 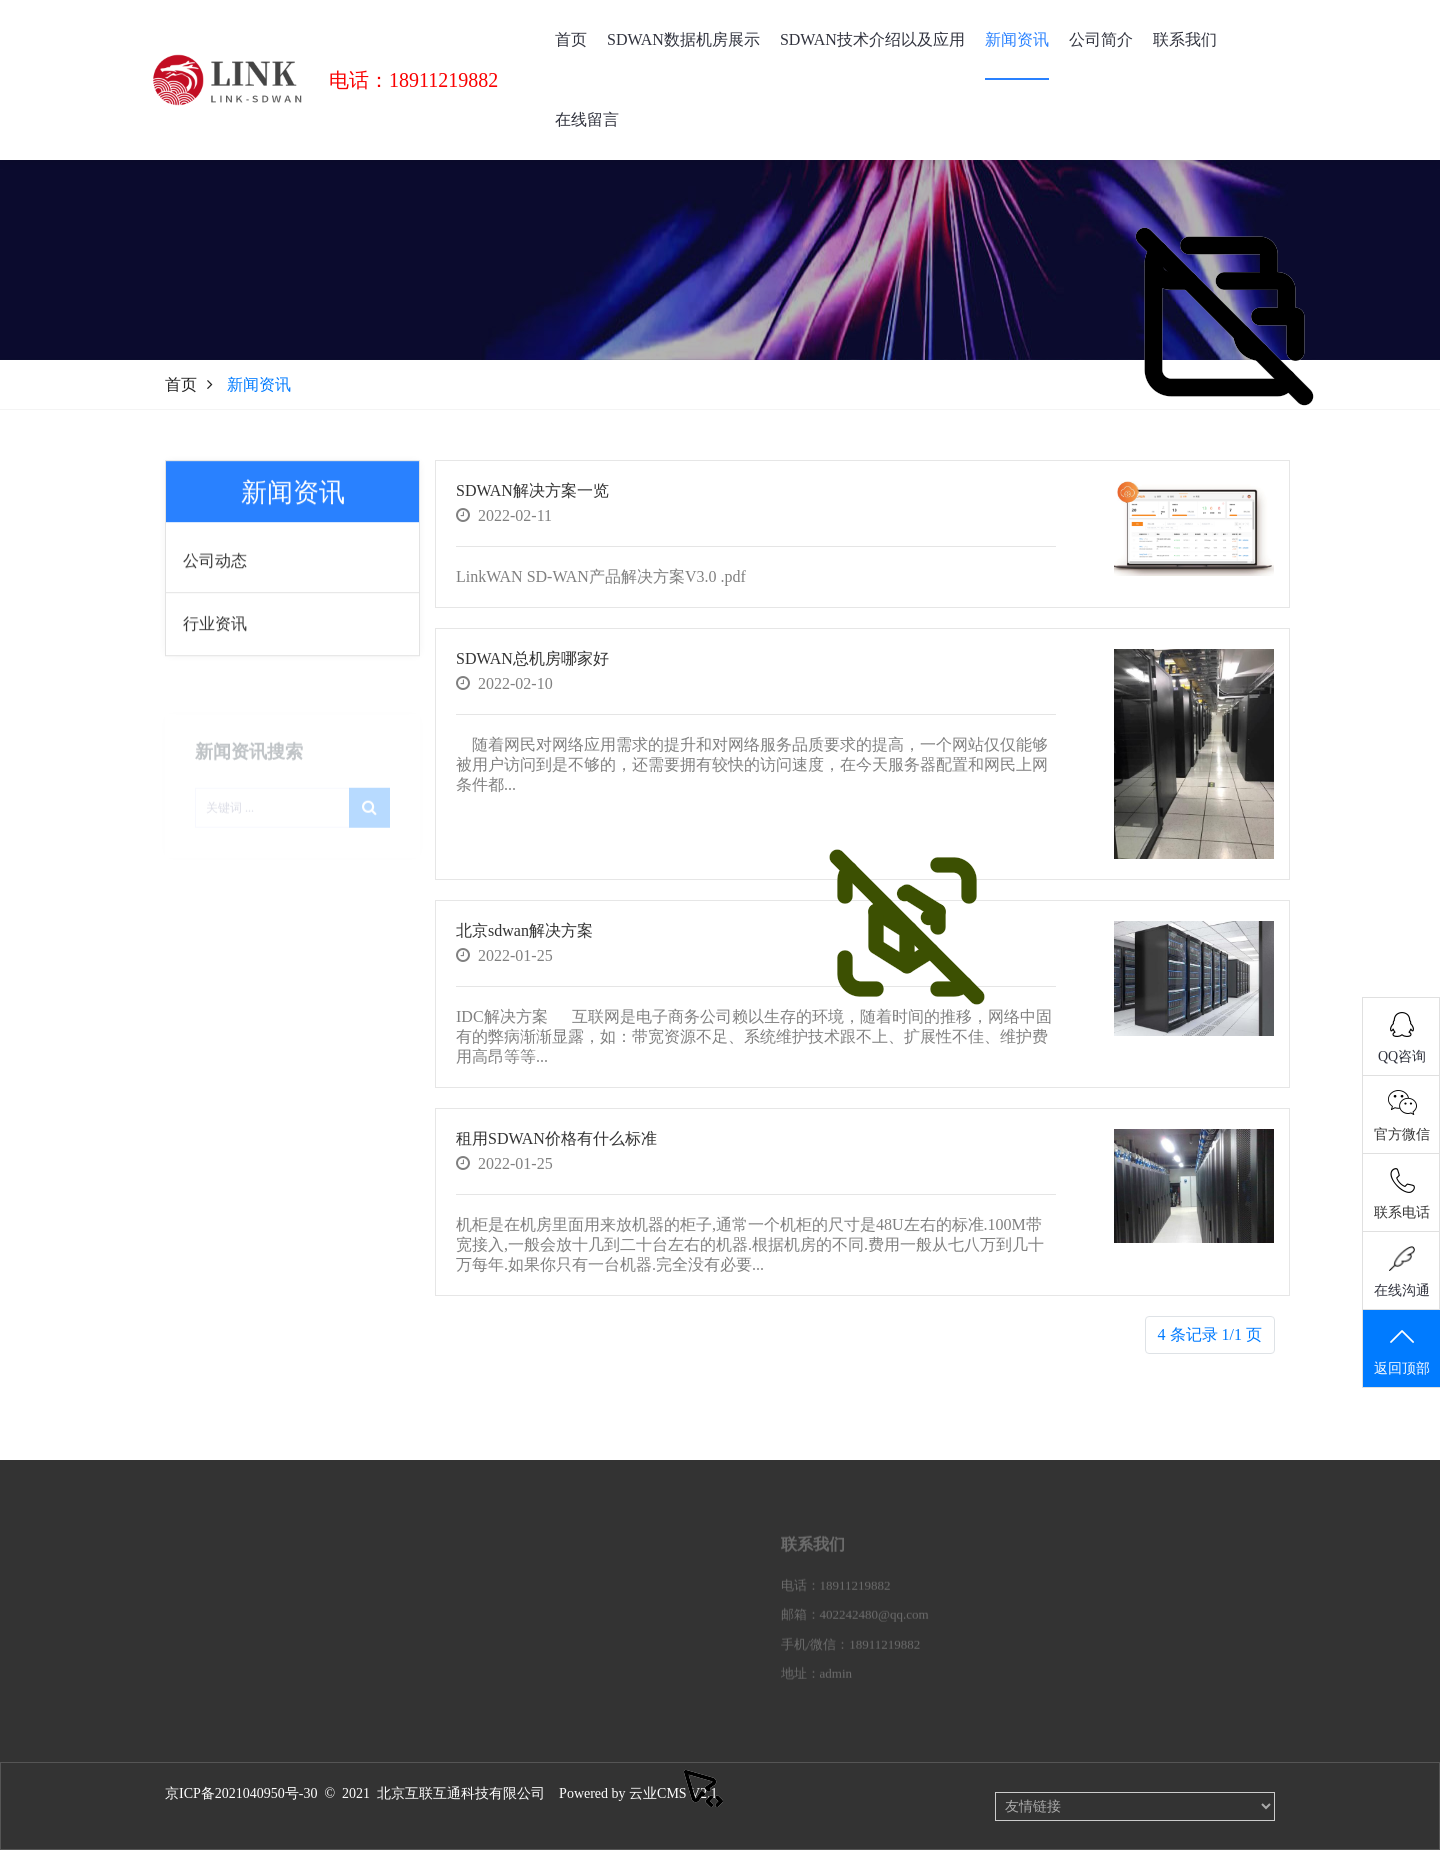 I want to click on access developer cursor or pointer settings, so click(x=701, y=1787).